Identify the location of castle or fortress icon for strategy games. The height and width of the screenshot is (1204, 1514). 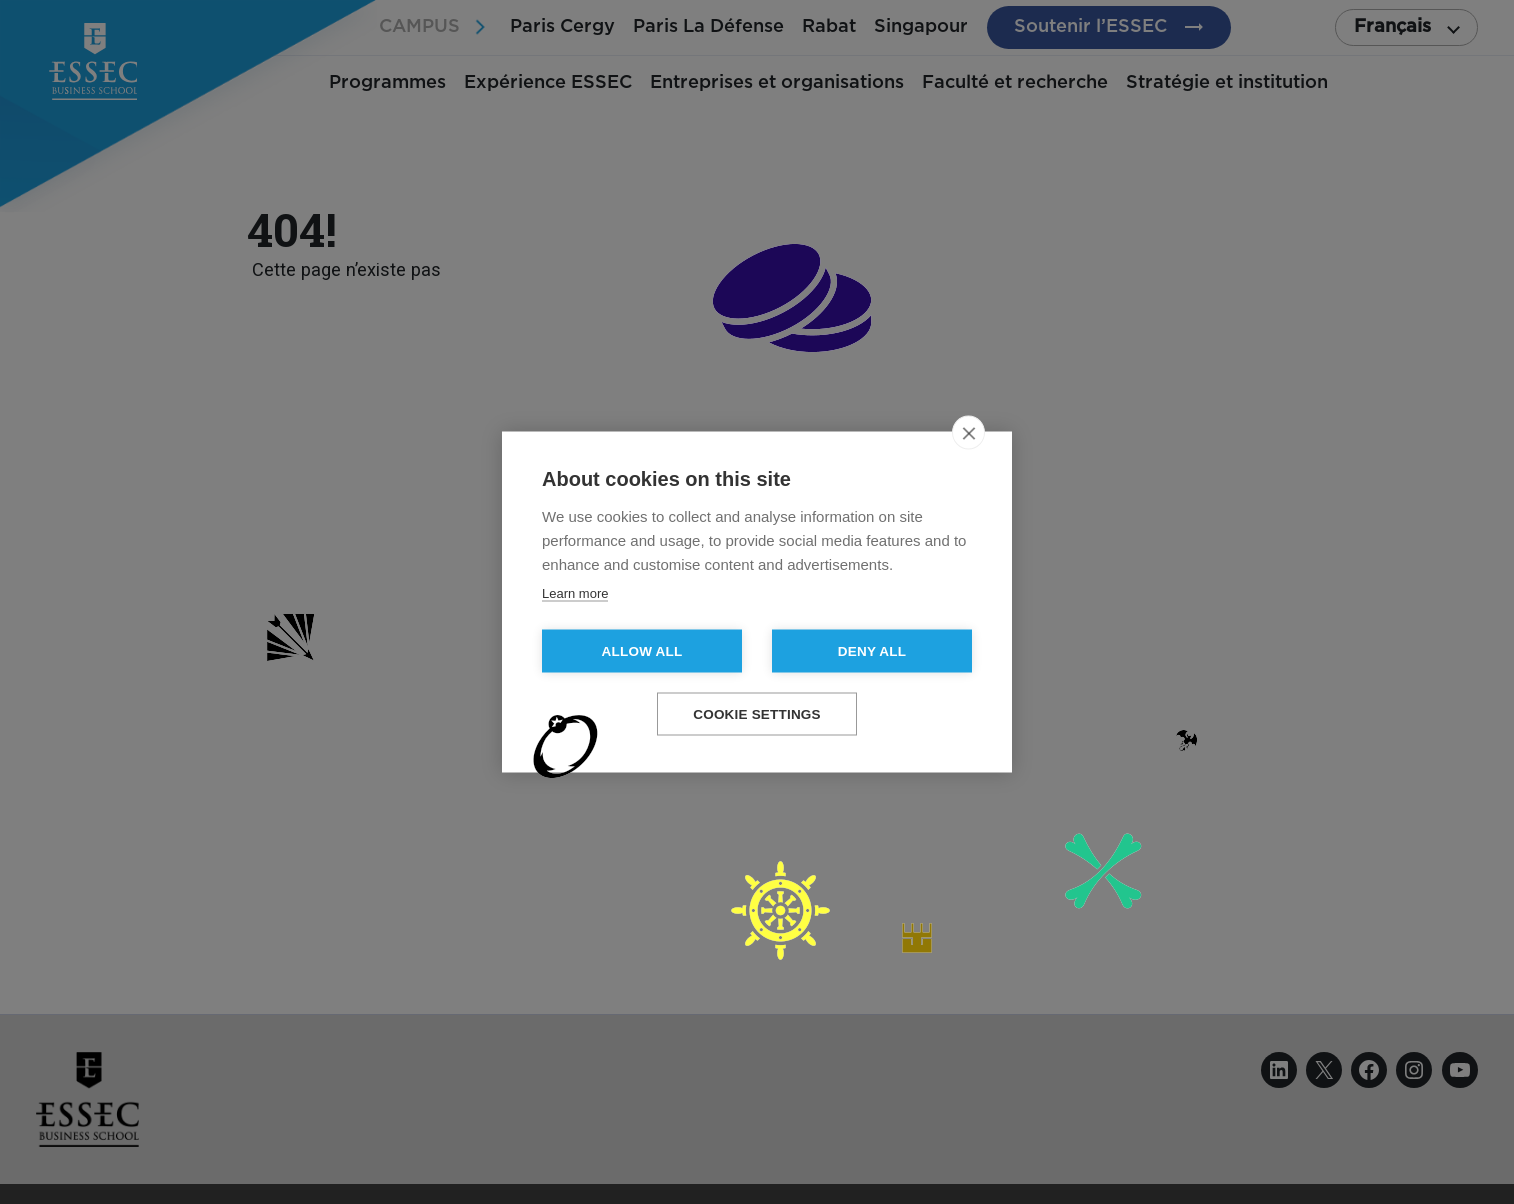
(917, 938).